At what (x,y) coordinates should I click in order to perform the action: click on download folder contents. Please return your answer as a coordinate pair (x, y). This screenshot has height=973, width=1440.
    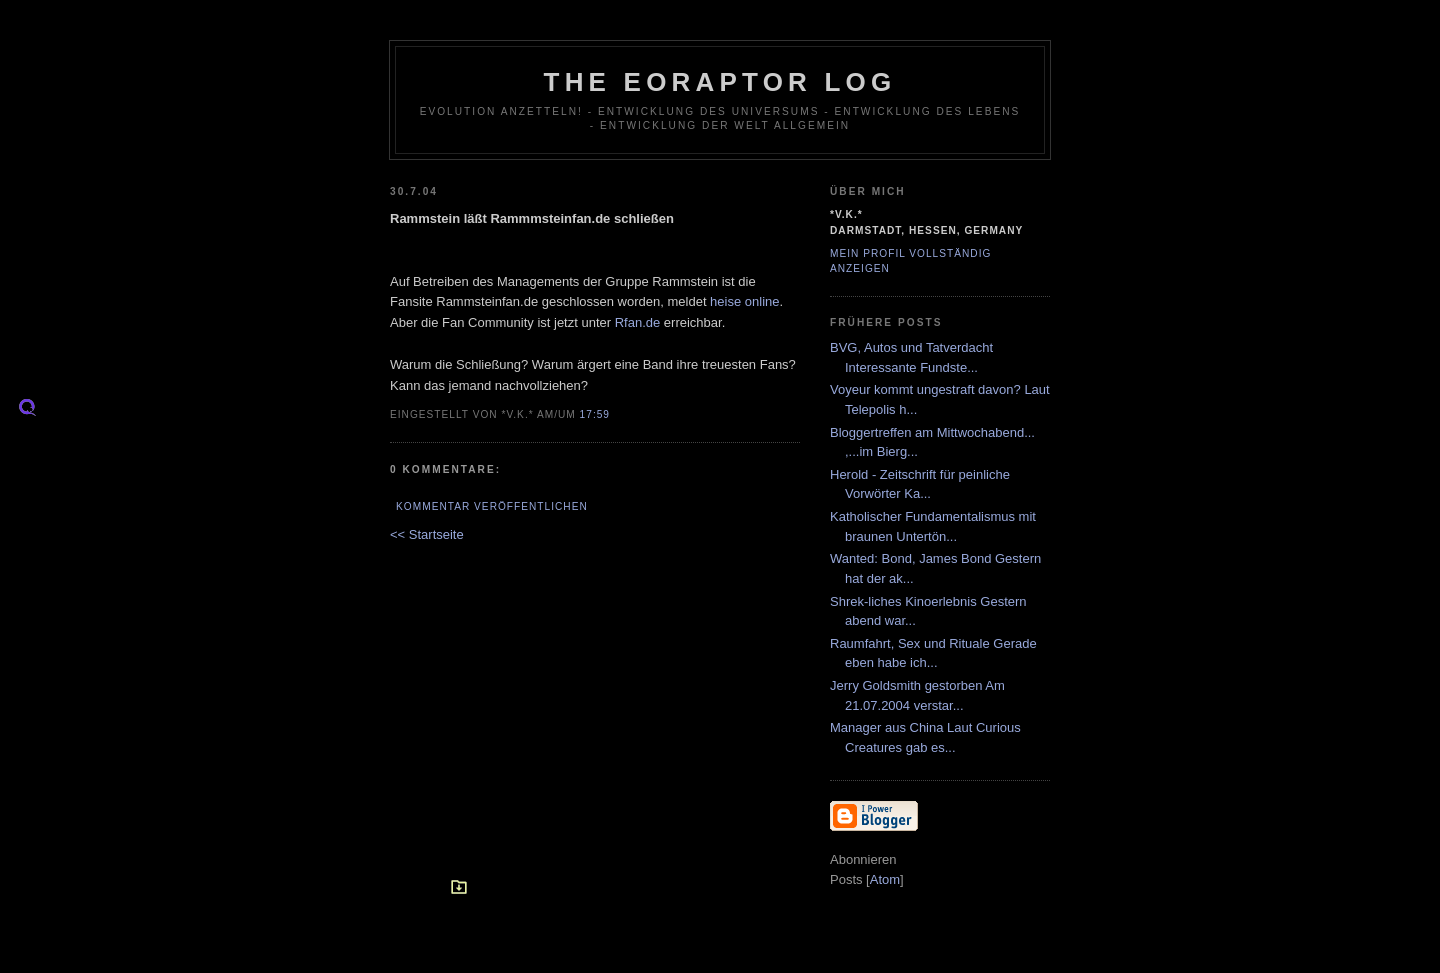
    Looking at the image, I should click on (459, 887).